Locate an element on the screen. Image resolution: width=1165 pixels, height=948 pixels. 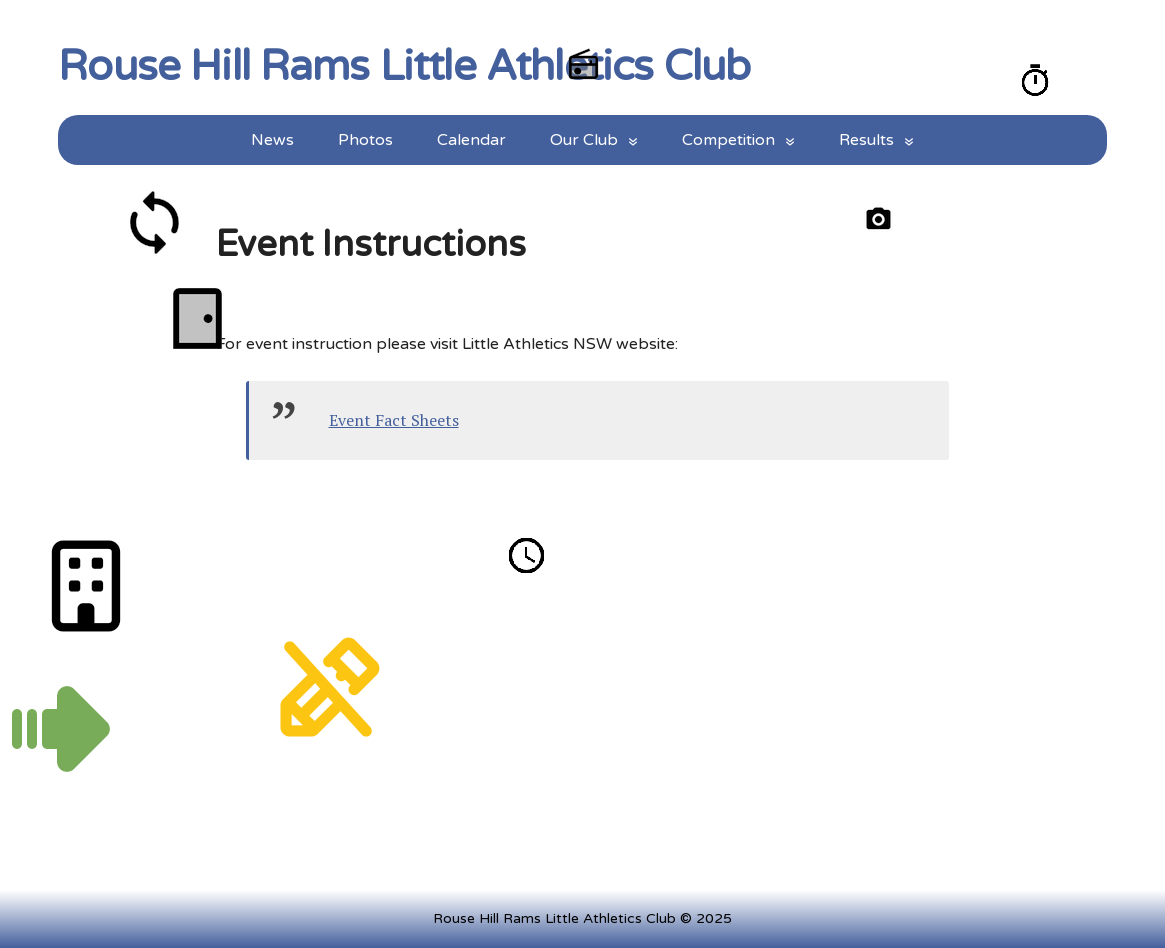
access door sensor settings is located at coordinates (197, 318).